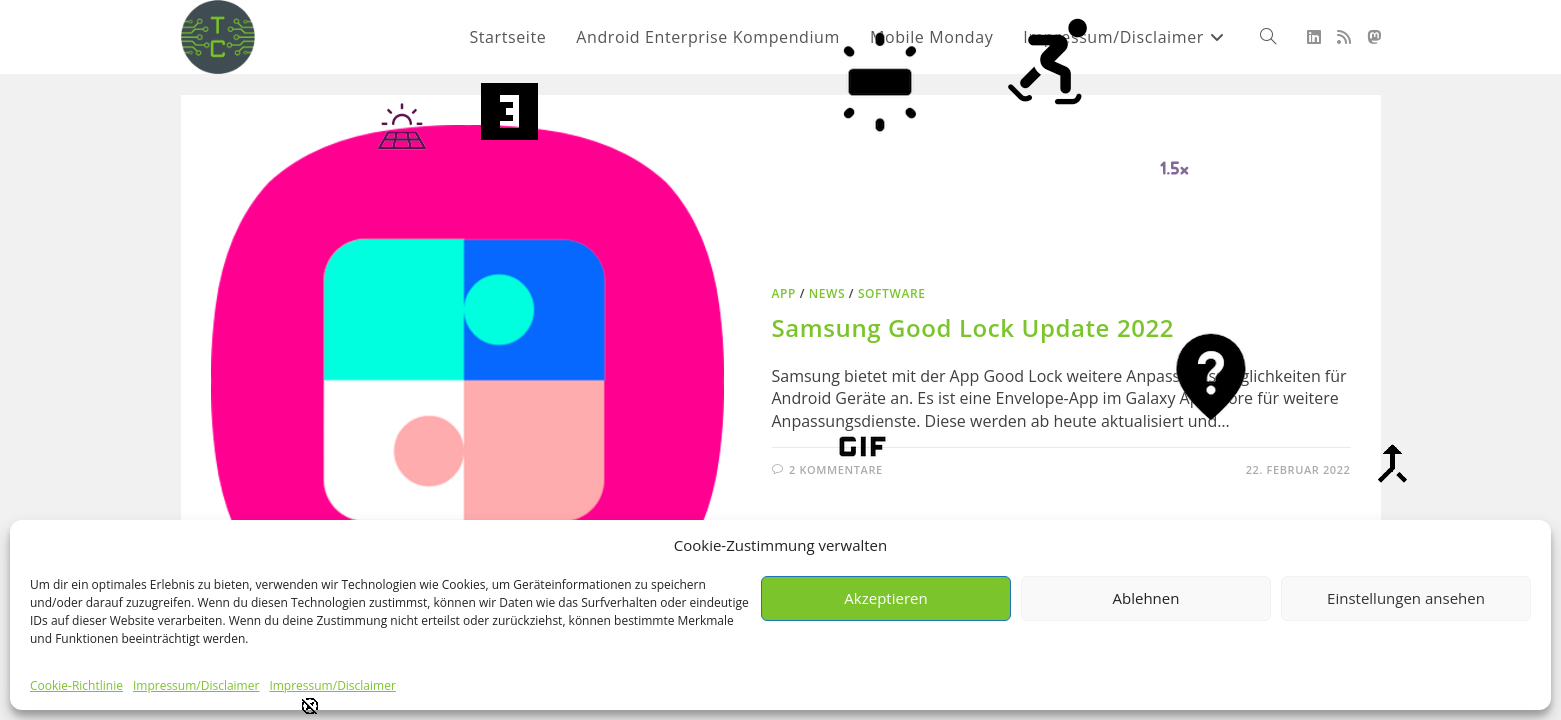  I want to click on access ice skating activities or locations, so click(1049, 61).